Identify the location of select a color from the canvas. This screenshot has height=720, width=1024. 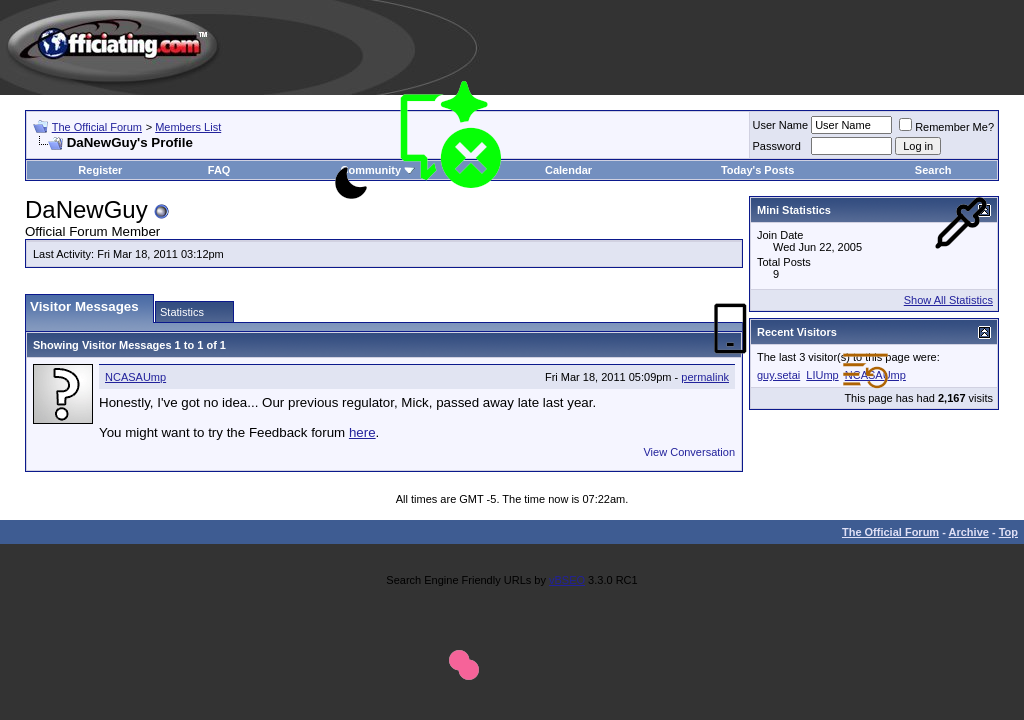
(961, 223).